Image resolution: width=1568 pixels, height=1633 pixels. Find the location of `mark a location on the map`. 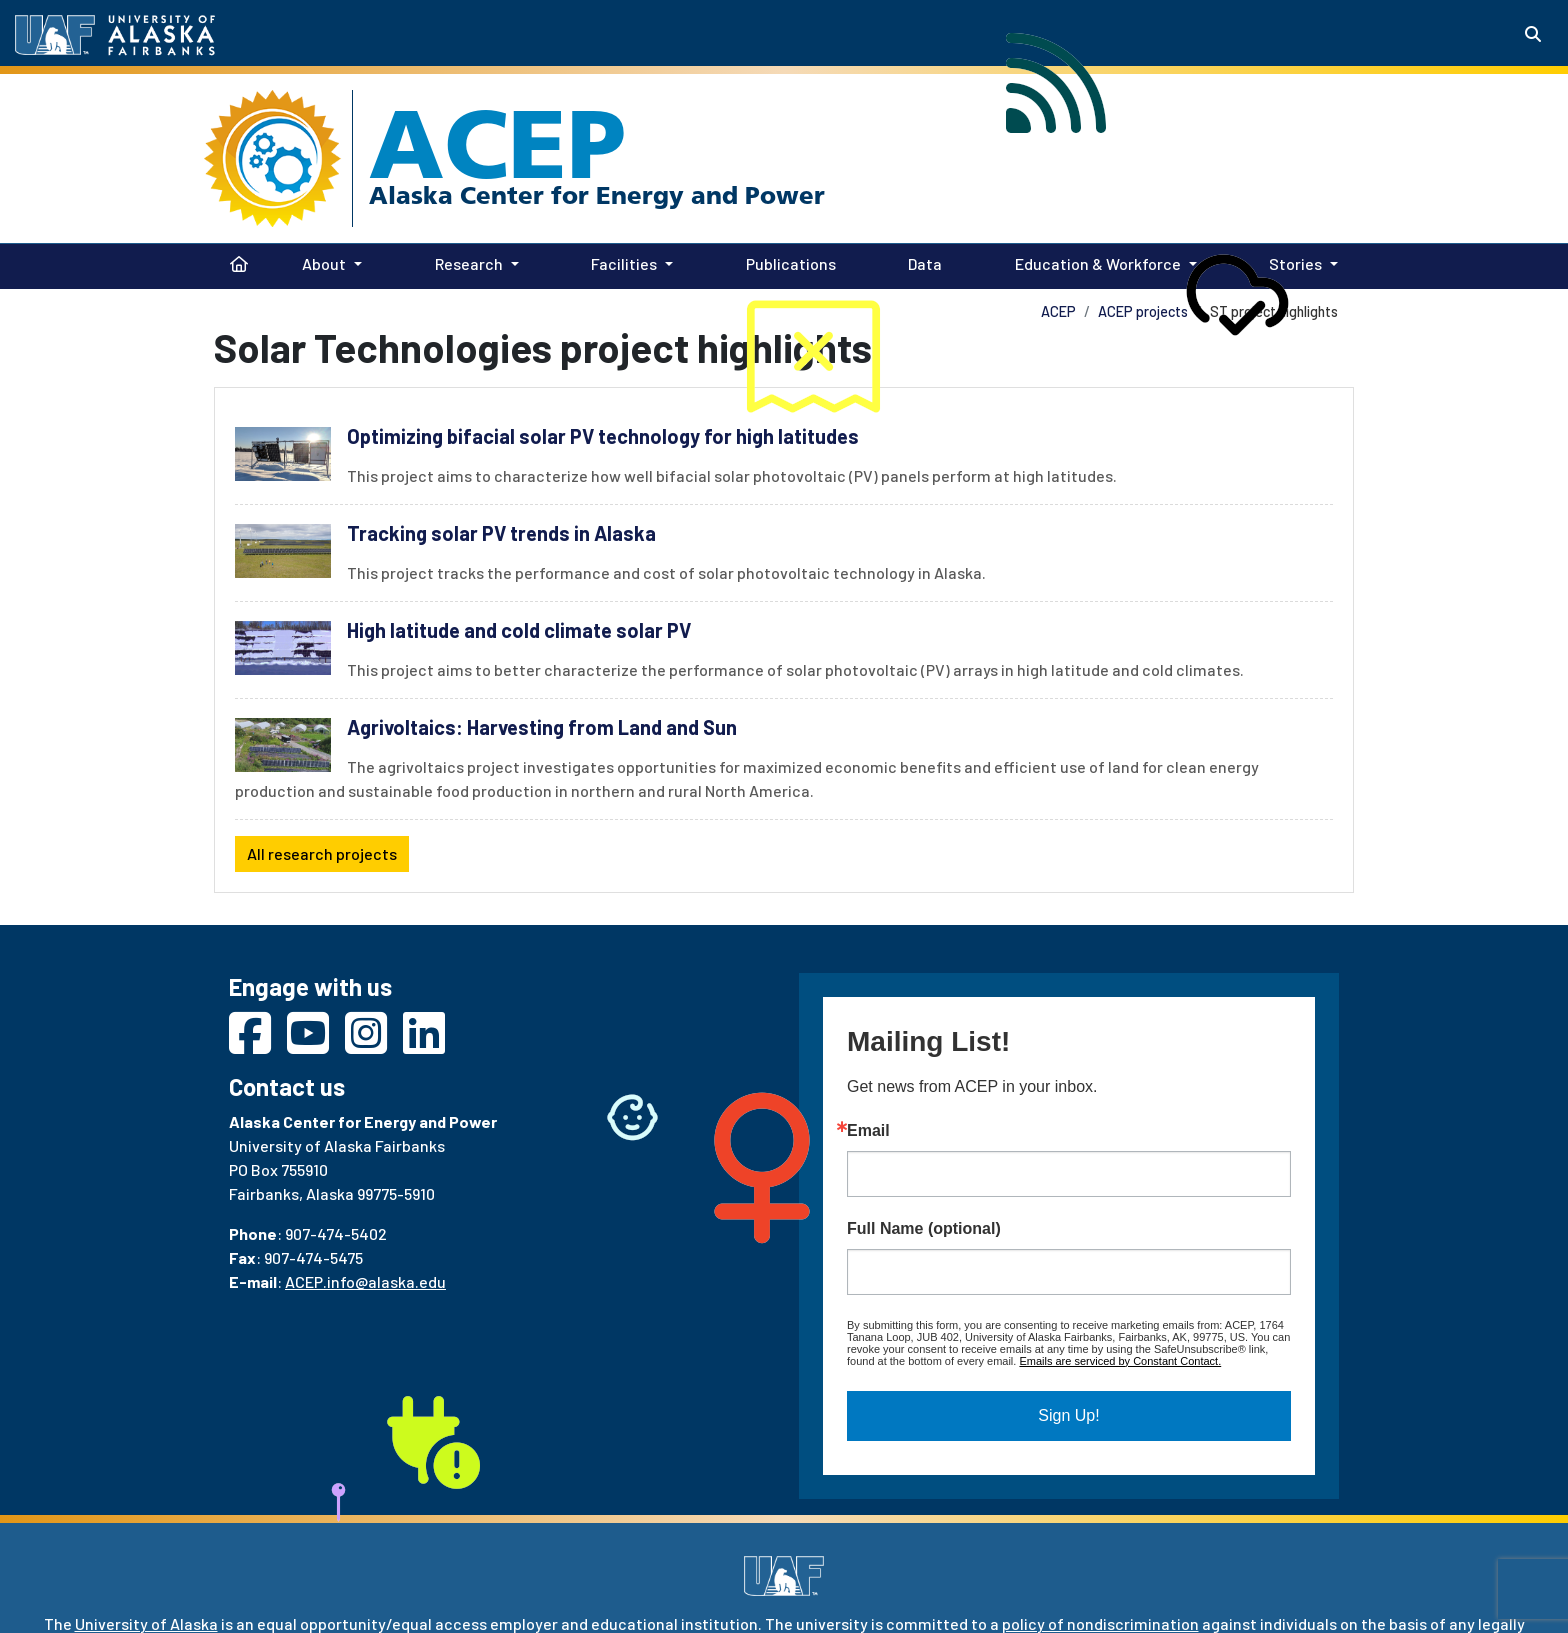

mark a location on the map is located at coordinates (338, 1502).